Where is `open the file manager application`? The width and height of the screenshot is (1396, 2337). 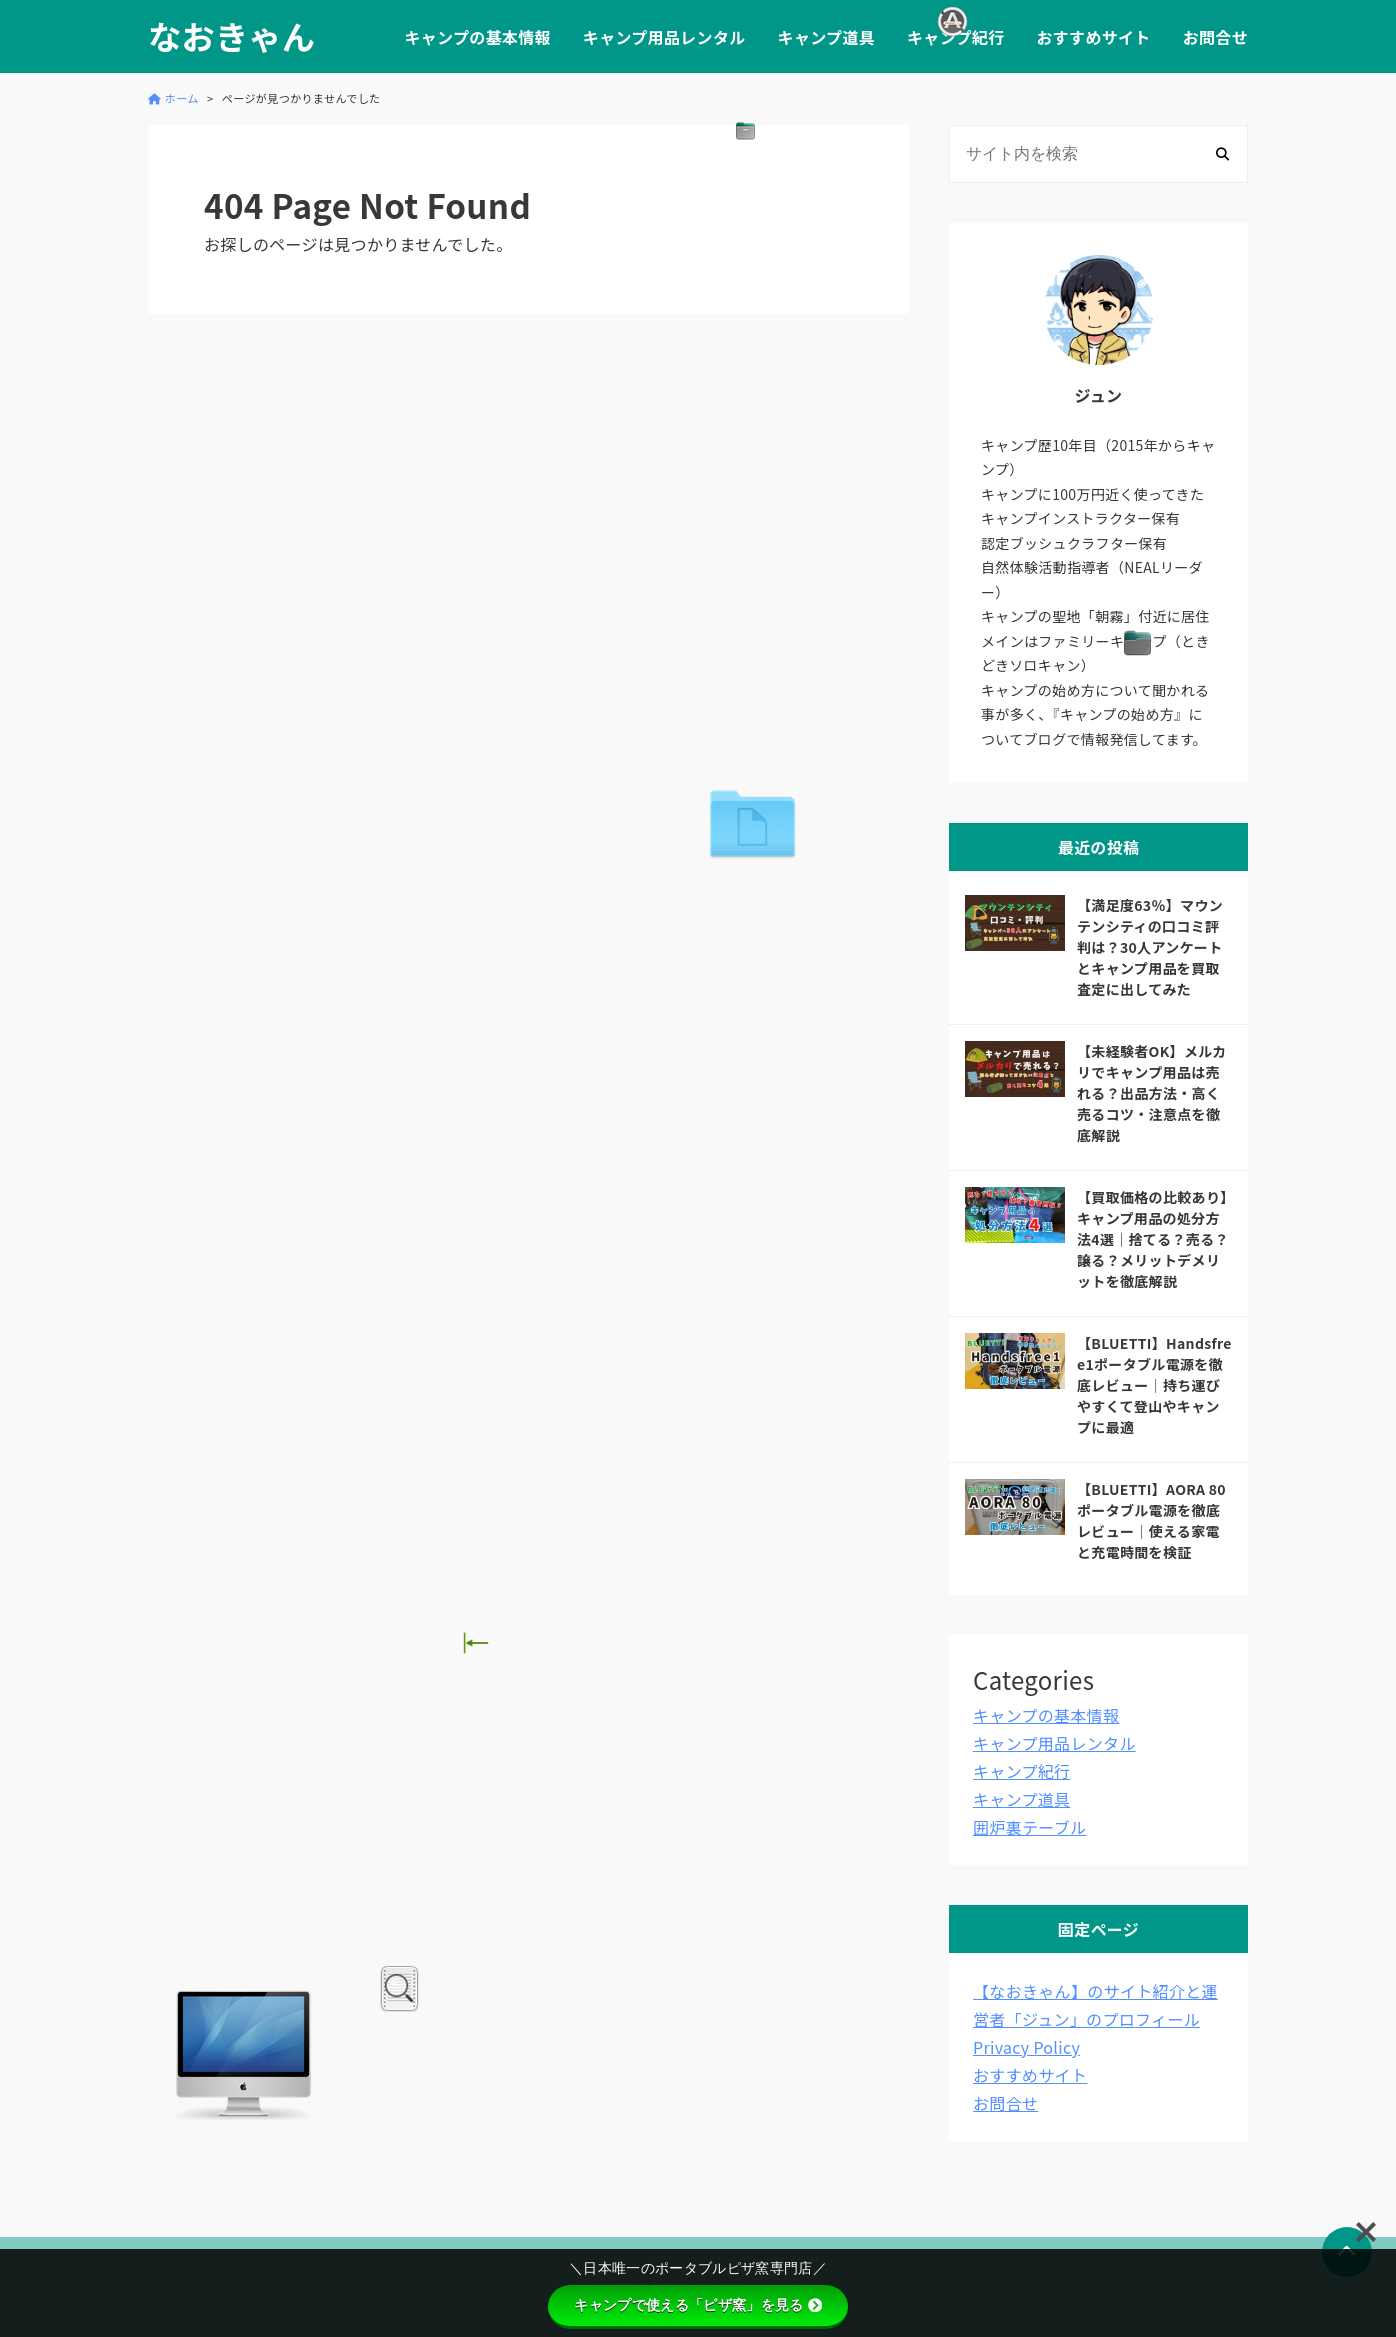
open the file manager application is located at coordinates (745, 130).